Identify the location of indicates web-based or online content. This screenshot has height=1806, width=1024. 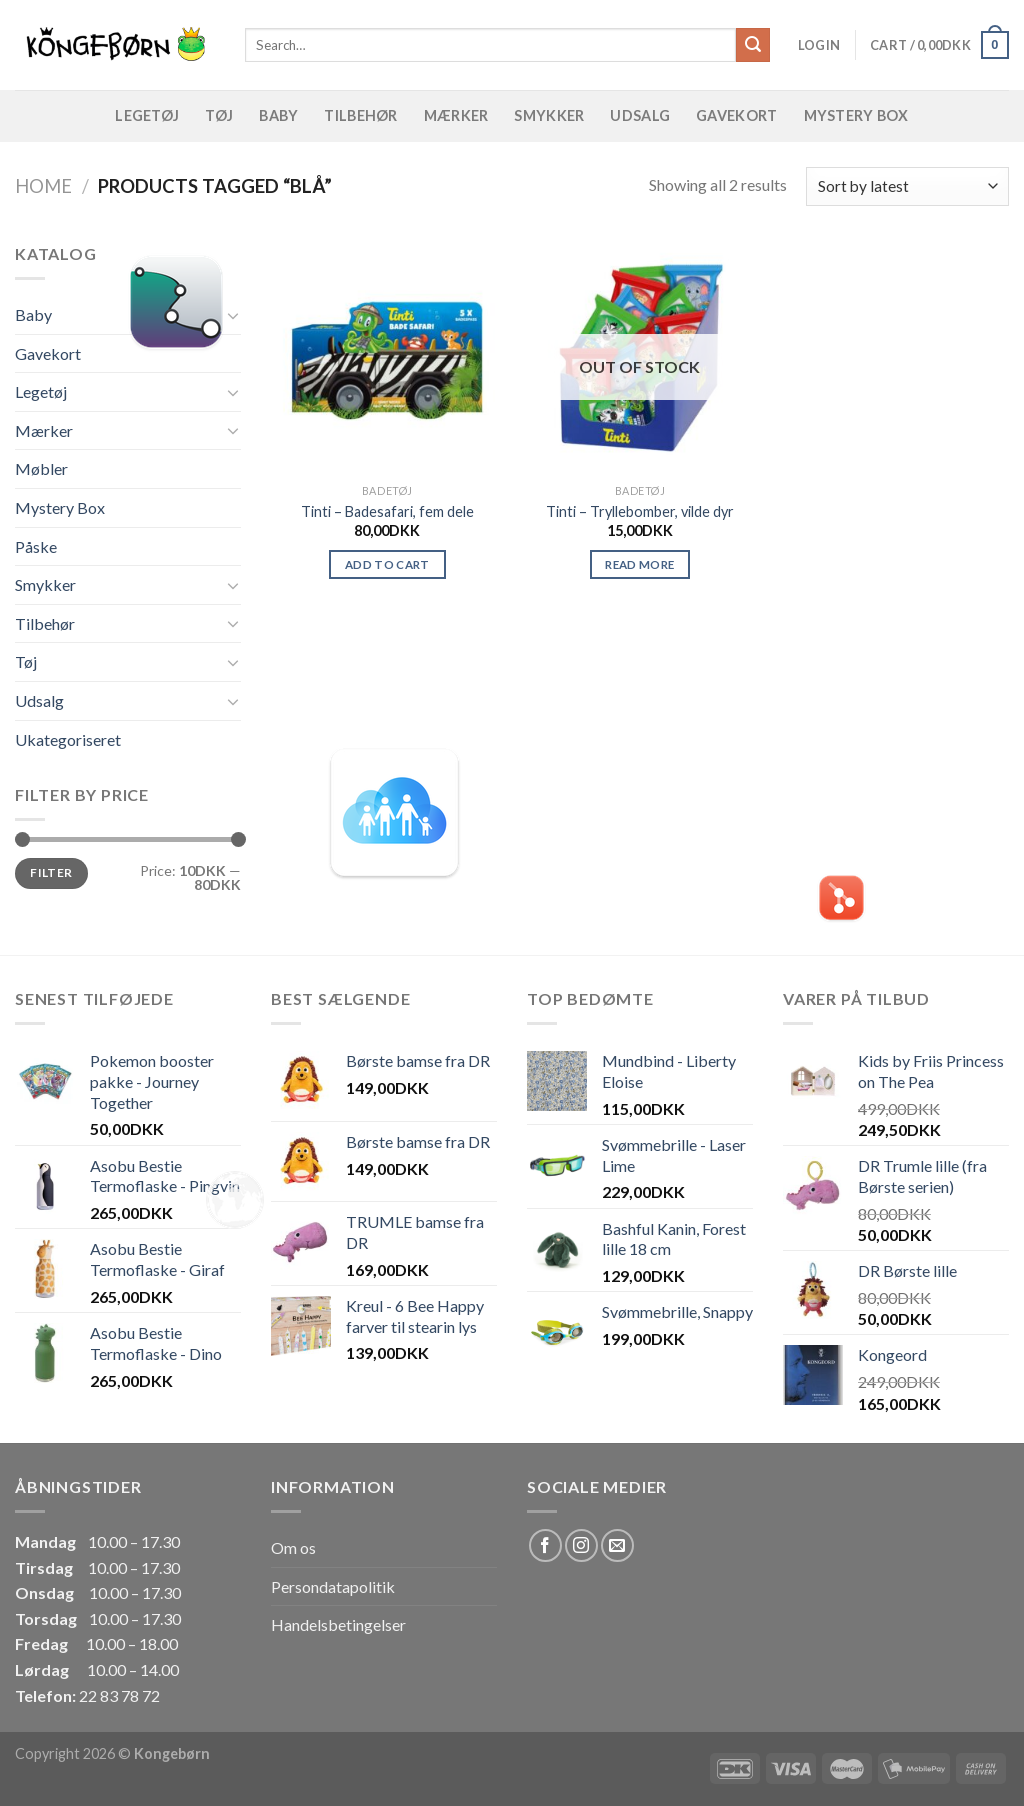
(235, 1200).